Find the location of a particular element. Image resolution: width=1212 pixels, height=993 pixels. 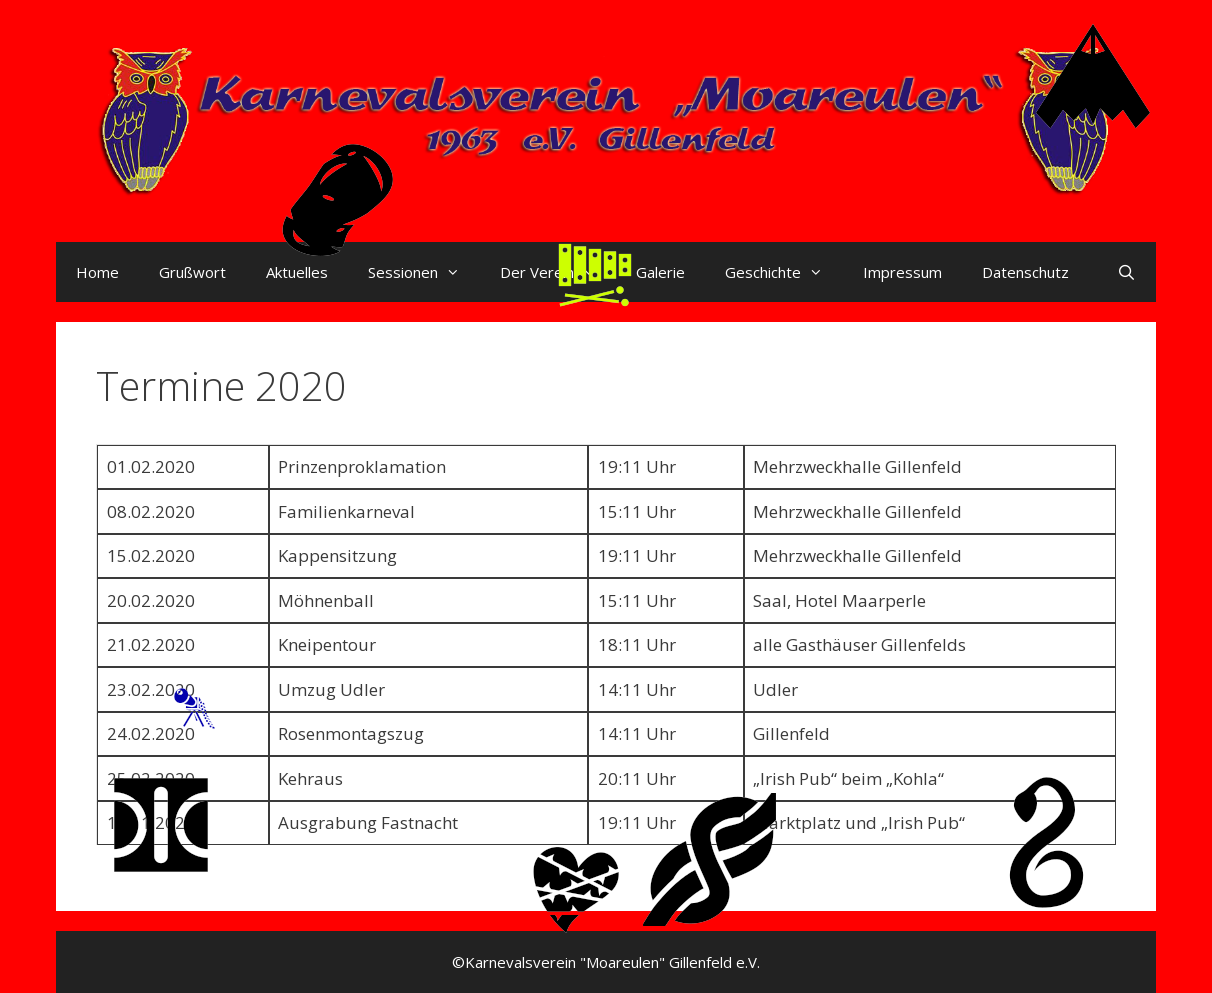

select machine gun weapon in game is located at coordinates (194, 708).